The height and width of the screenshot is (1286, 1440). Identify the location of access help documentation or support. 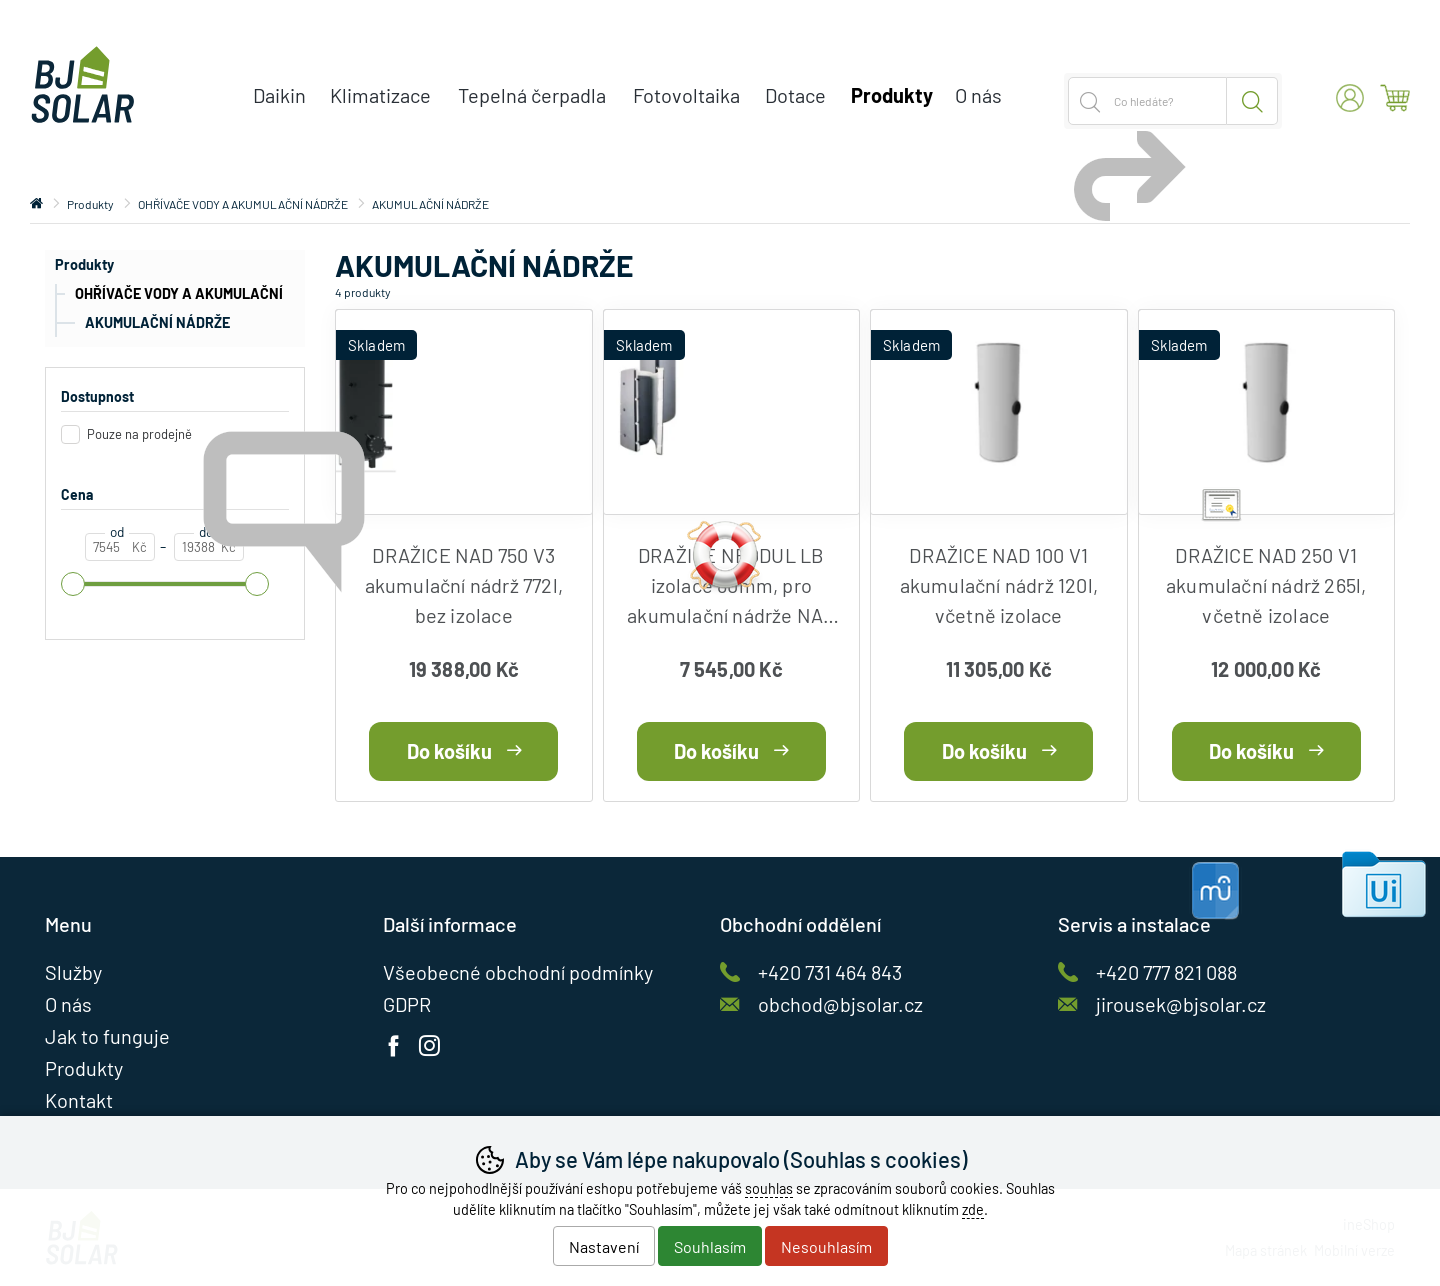
(725, 556).